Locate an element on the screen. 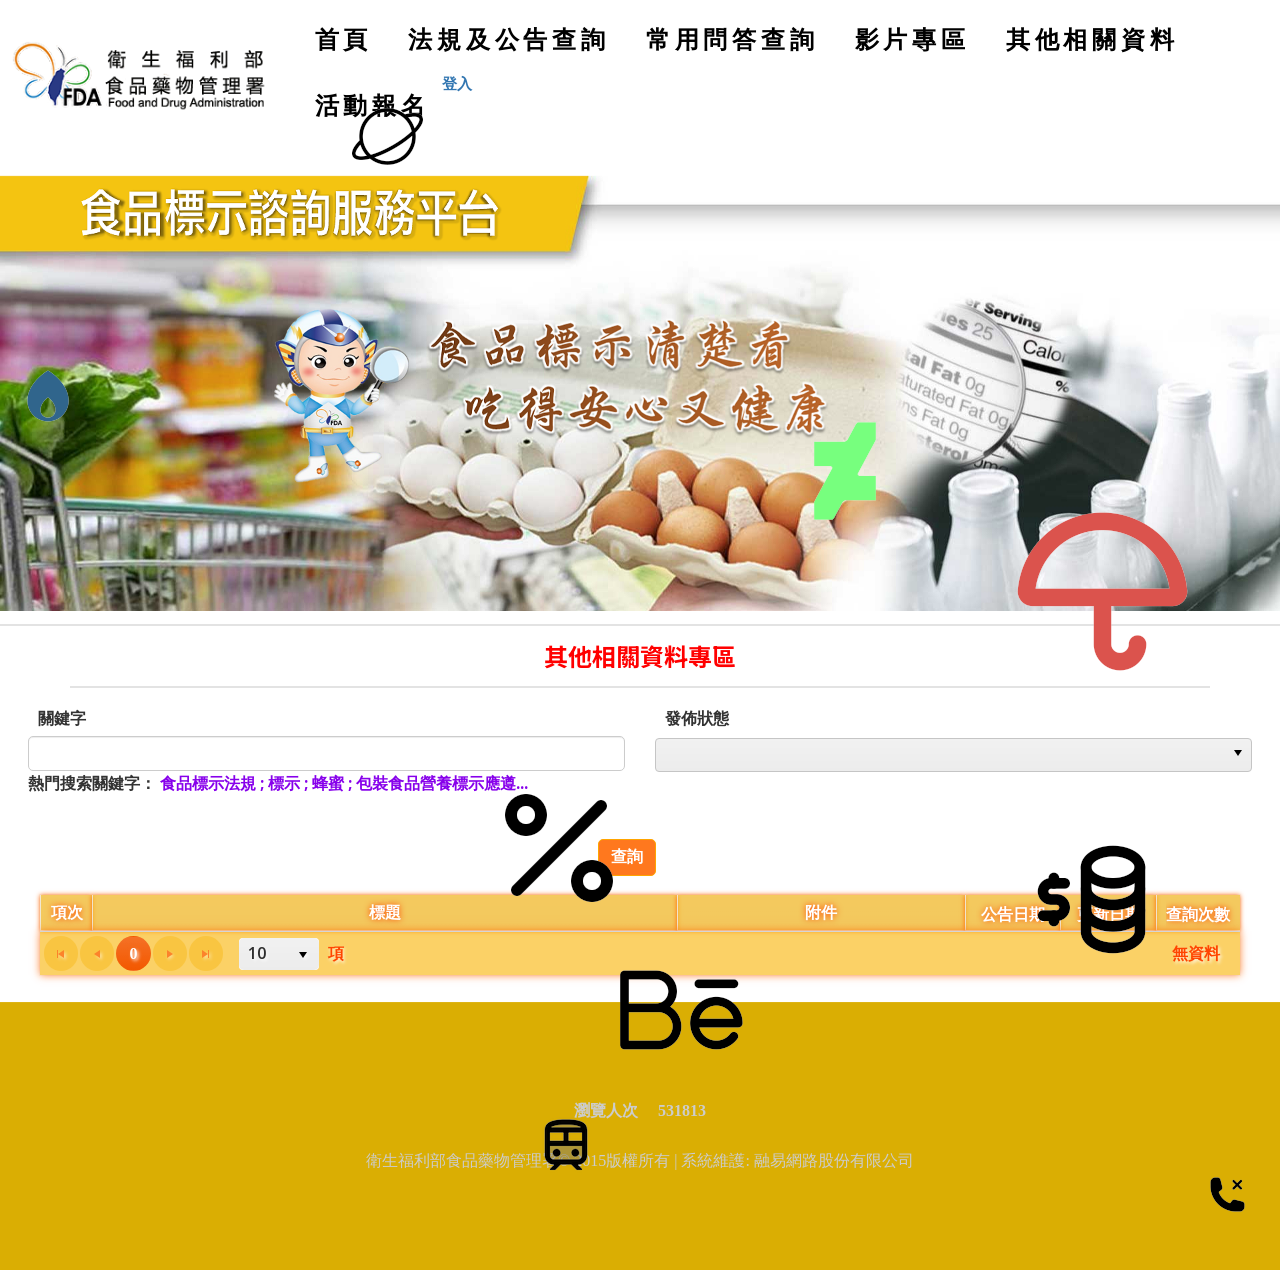 The height and width of the screenshot is (1270, 1280). view business plan or financial overview is located at coordinates (1091, 899).